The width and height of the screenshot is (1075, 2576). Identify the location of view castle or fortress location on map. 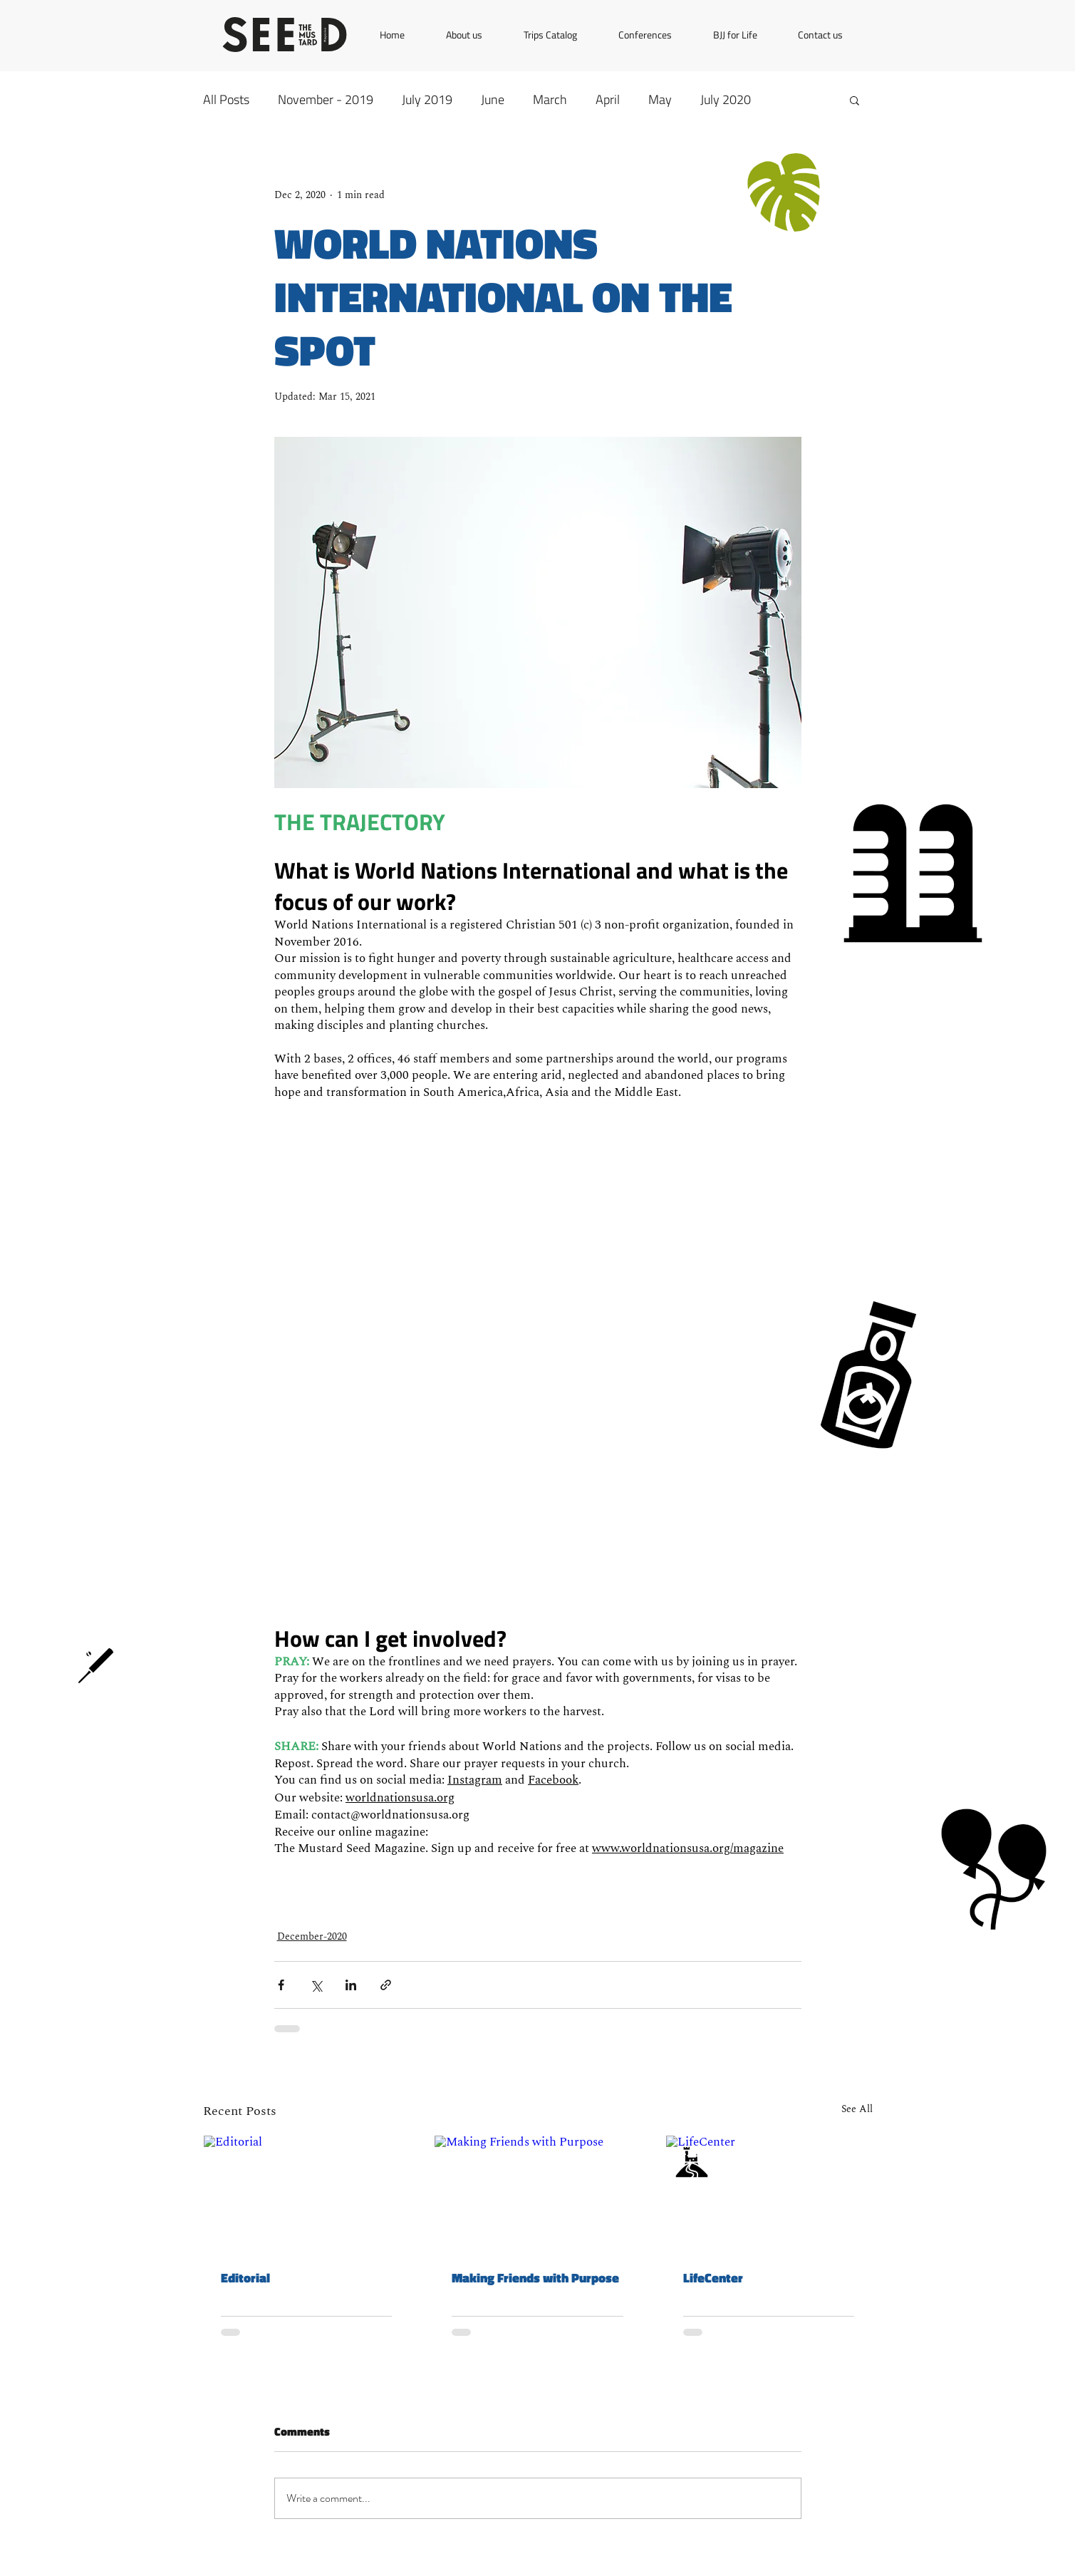
(692, 2161).